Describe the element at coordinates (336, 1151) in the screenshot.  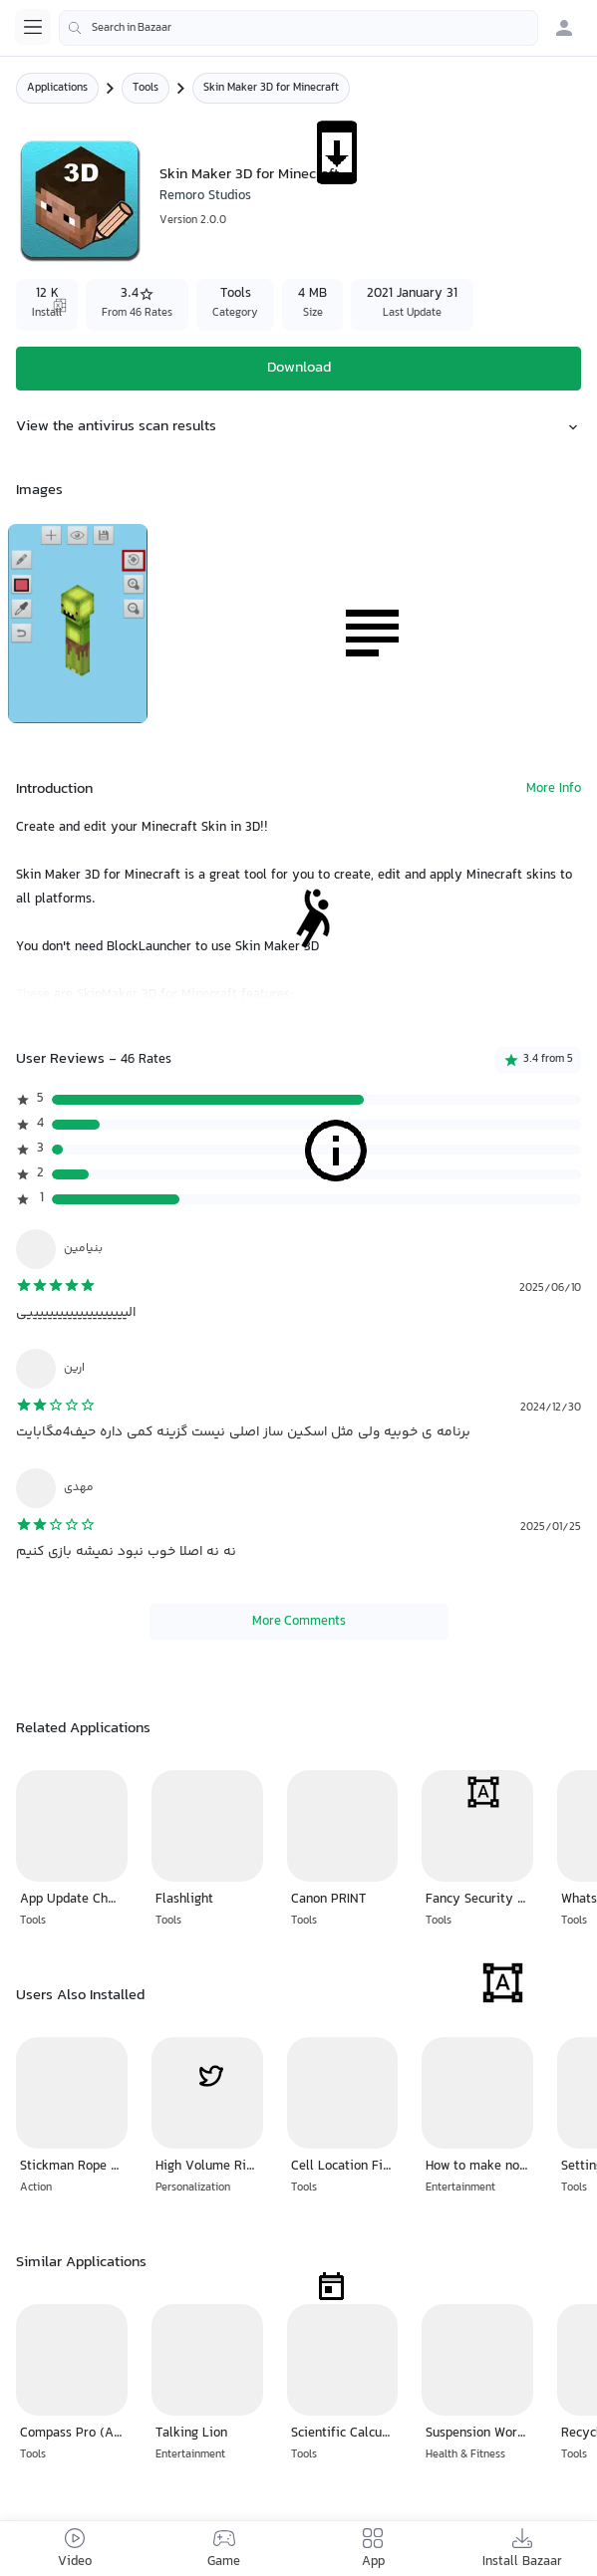
I see `view more information about this item` at that location.